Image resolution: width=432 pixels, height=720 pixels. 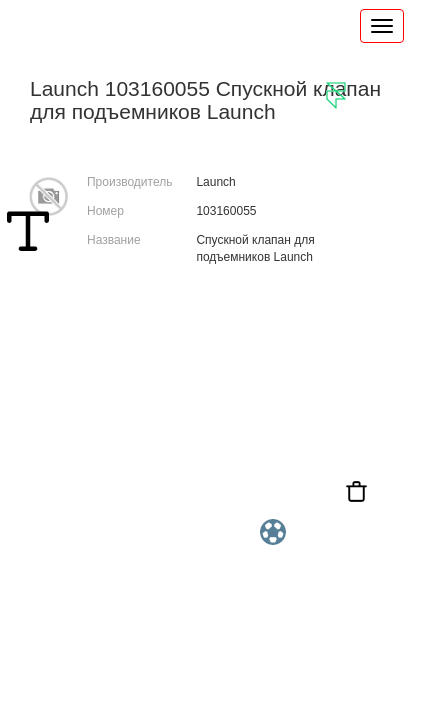 I want to click on open framer app, so click(x=336, y=94).